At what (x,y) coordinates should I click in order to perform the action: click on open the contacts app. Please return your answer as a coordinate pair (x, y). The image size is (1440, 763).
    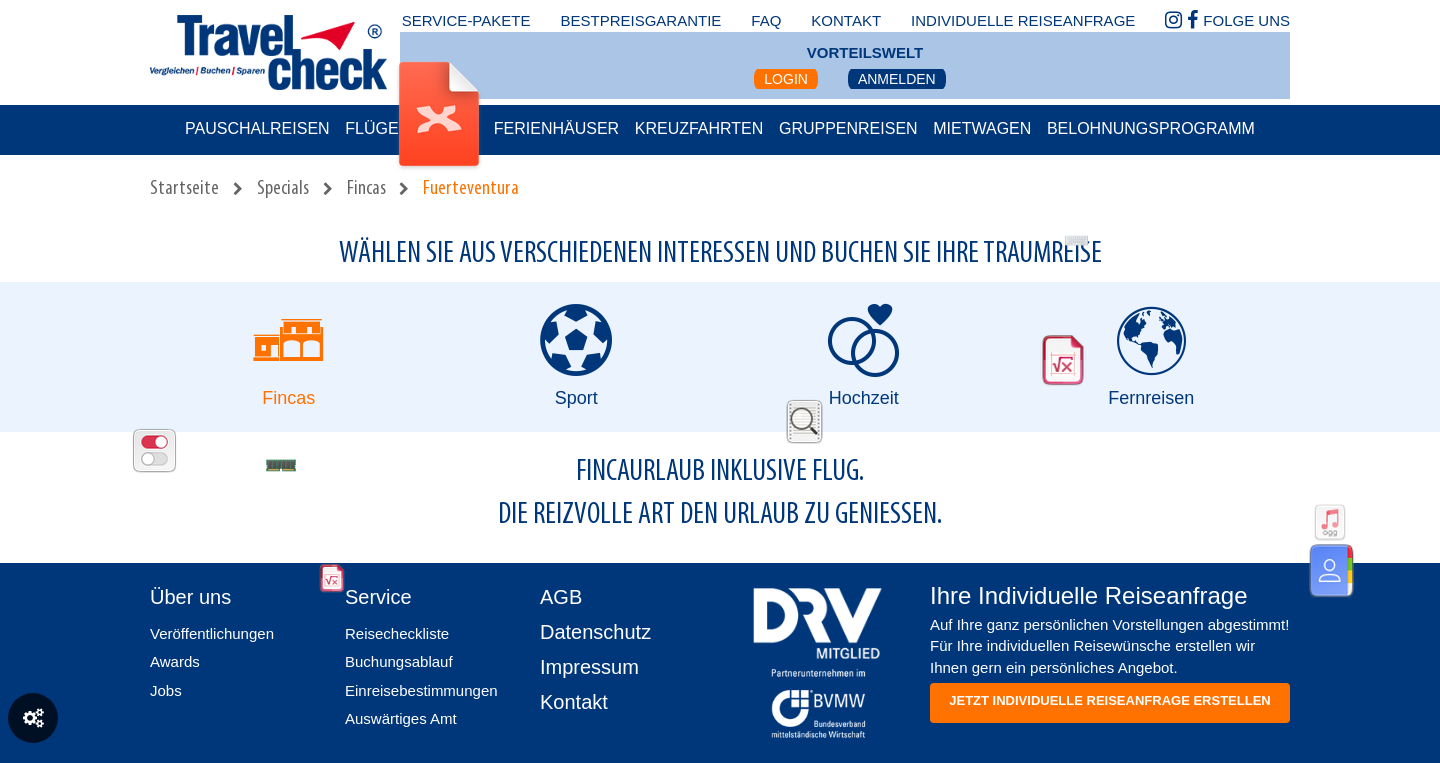
    Looking at the image, I should click on (1331, 570).